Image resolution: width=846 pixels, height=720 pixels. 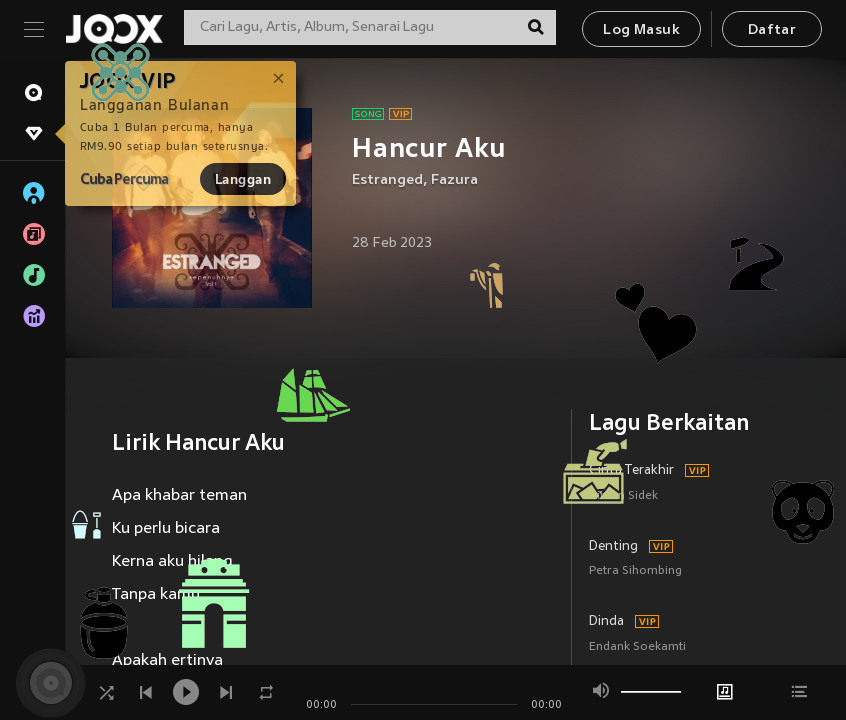 What do you see at coordinates (488, 285) in the screenshot?
I see `the hermit tarot card icon` at bounding box center [488, 285].